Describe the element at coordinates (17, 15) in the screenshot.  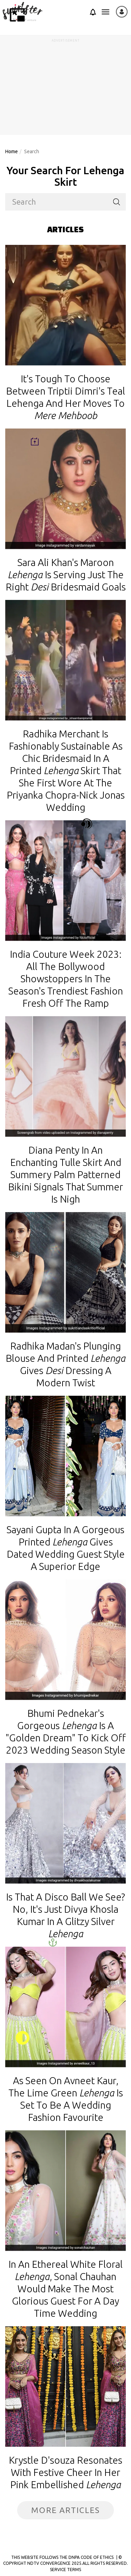
I see `exit picture-in-picture mode` at that location.